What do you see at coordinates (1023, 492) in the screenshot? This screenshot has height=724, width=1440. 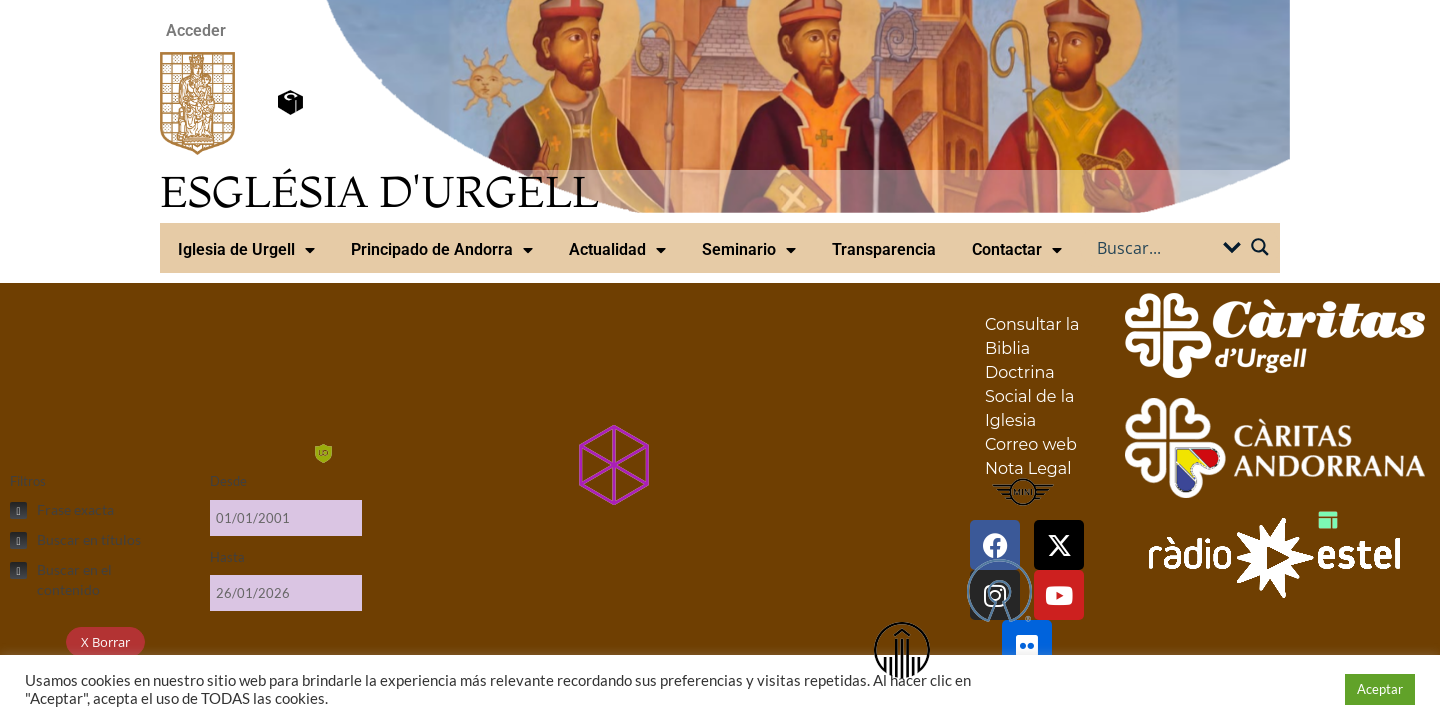 I see `mini cooper brand logo` at bounding box center [1023, 492].